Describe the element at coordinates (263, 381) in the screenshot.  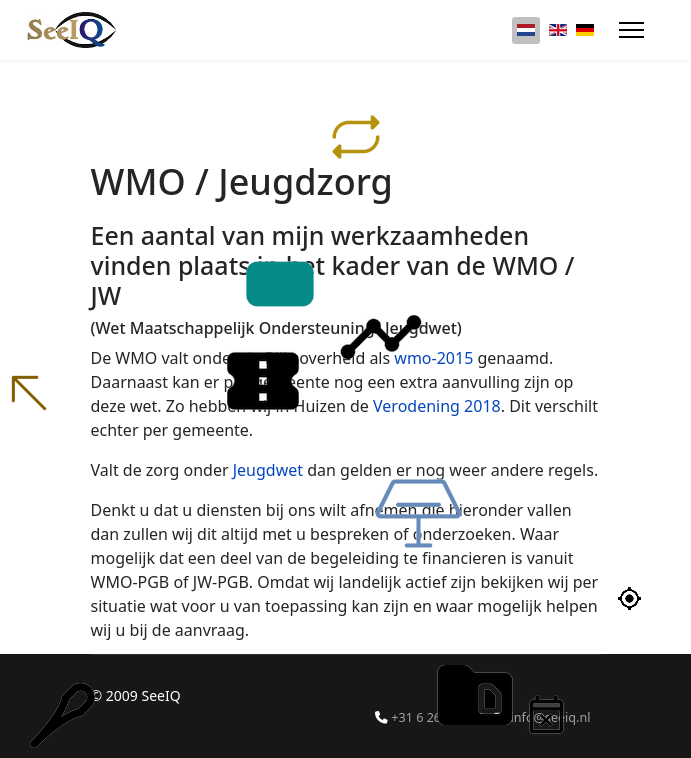
I see `view your tickets or passes` at that location.